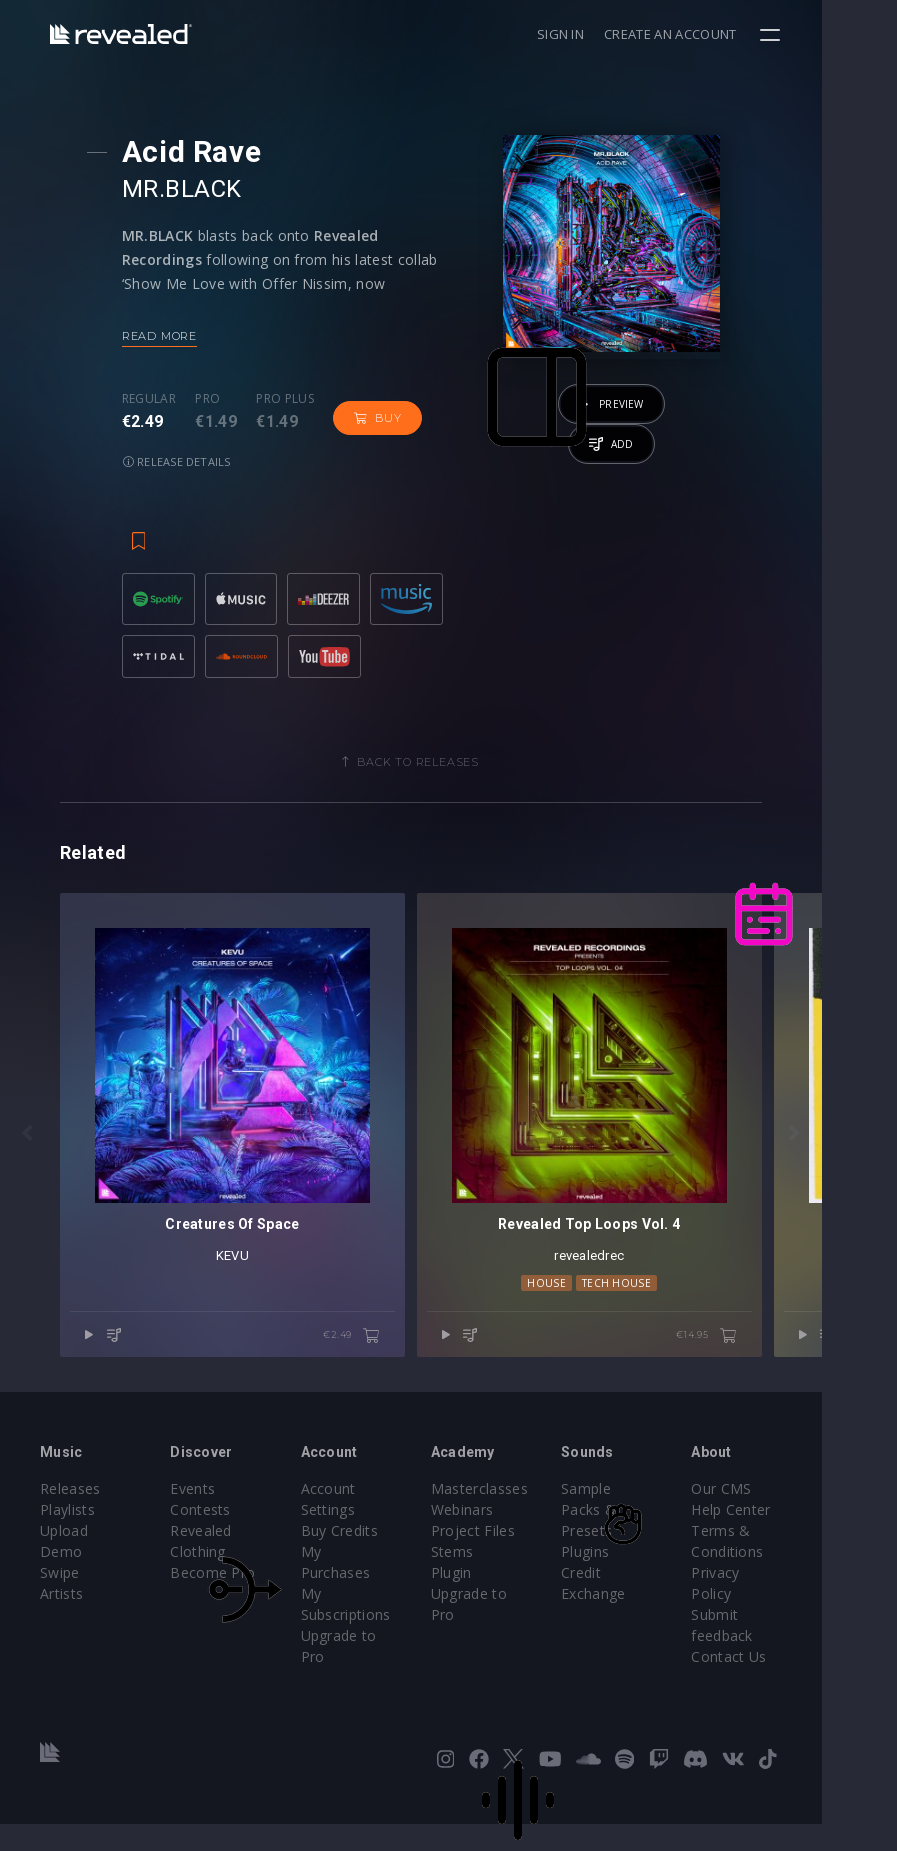 The width and height of the screenshot is (897, 1851). I want to click on toggle right sidebar panel, so click(537, 397).